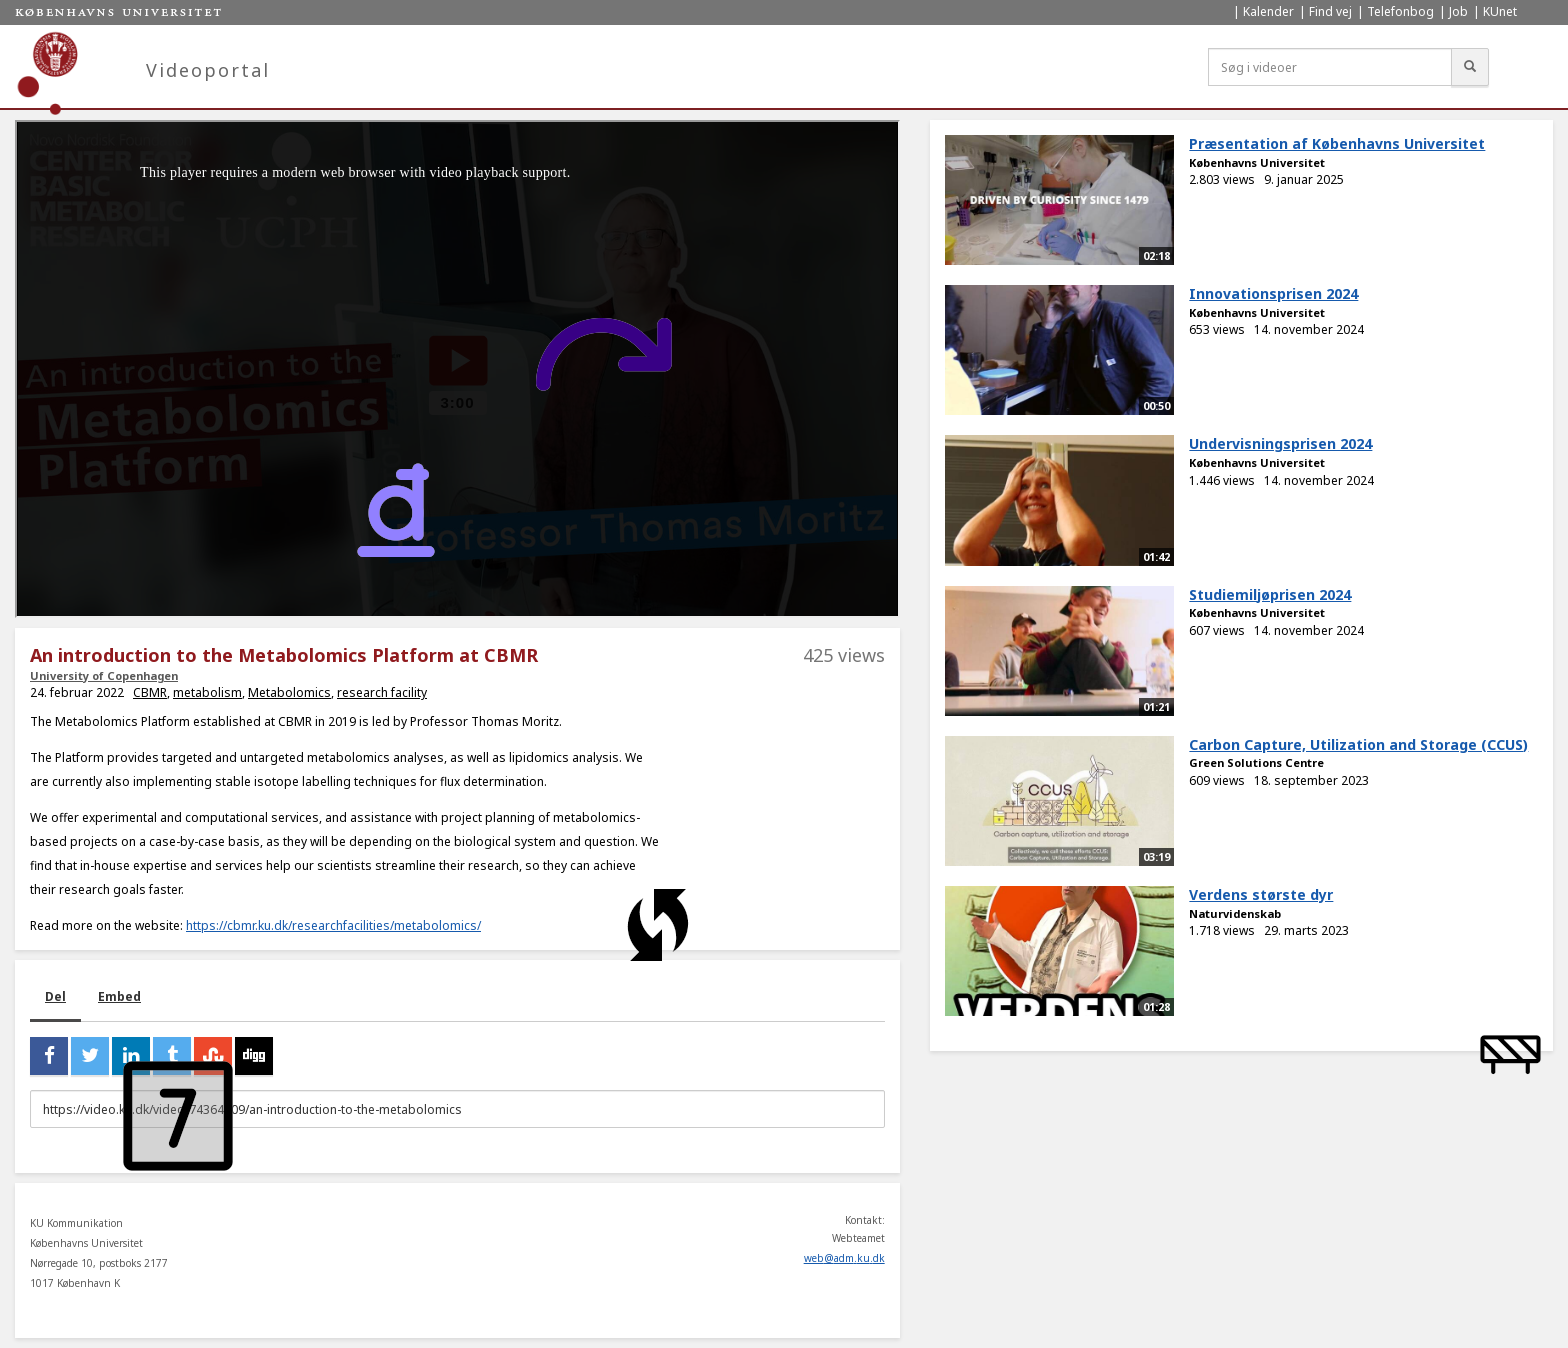 The height and width of the screenshot is (1348, 1568). I want to click on initiate wifi protected setup (WPS) connection, so click(658, 925).